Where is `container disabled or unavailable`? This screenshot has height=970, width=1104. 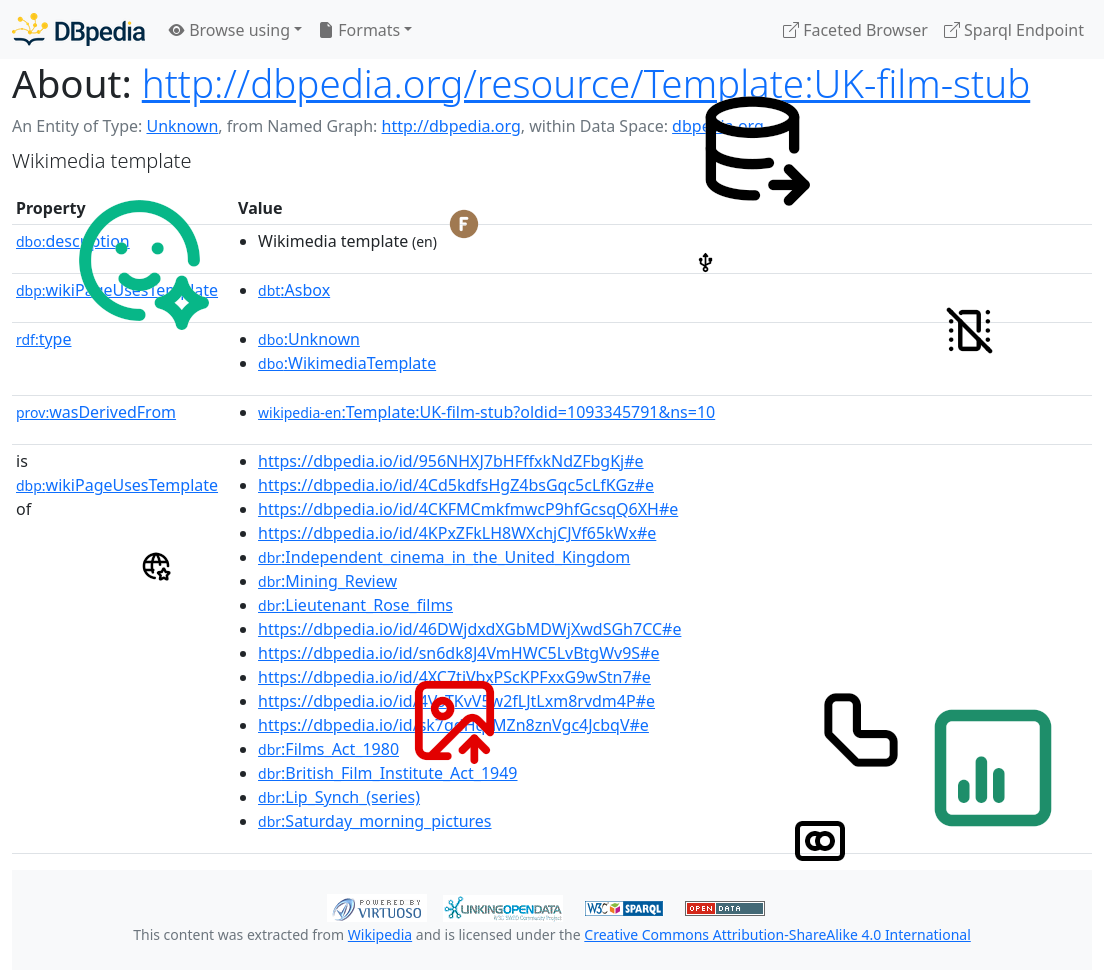
container disabled or unavailable is located at coordinates (969, 330).